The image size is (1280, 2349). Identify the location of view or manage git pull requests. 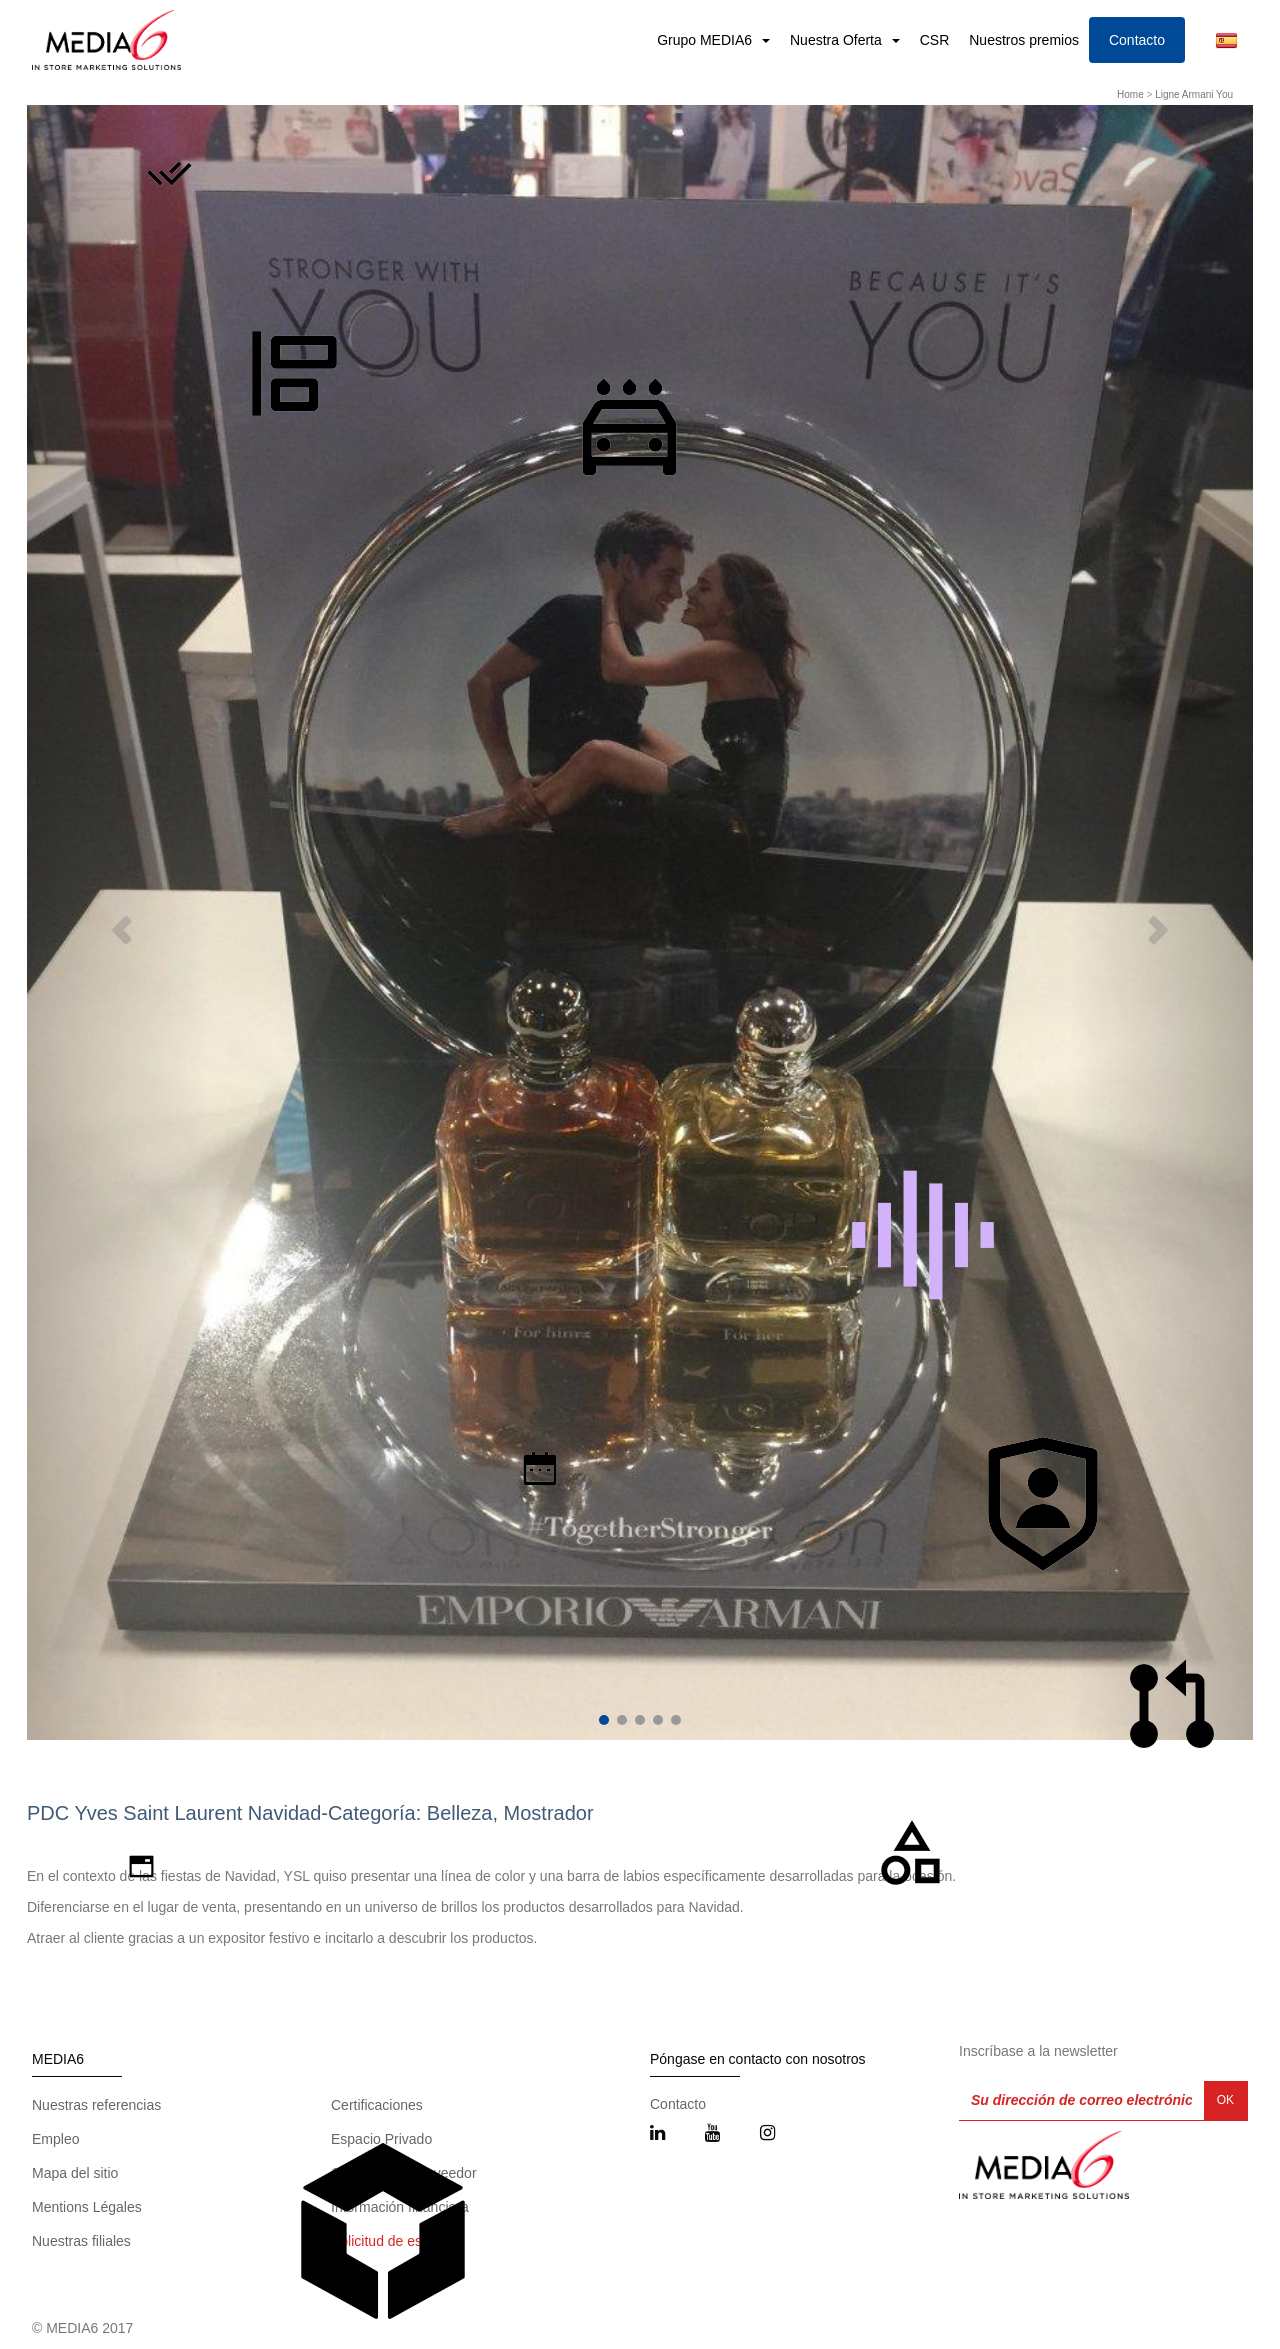
(1172, 1706).